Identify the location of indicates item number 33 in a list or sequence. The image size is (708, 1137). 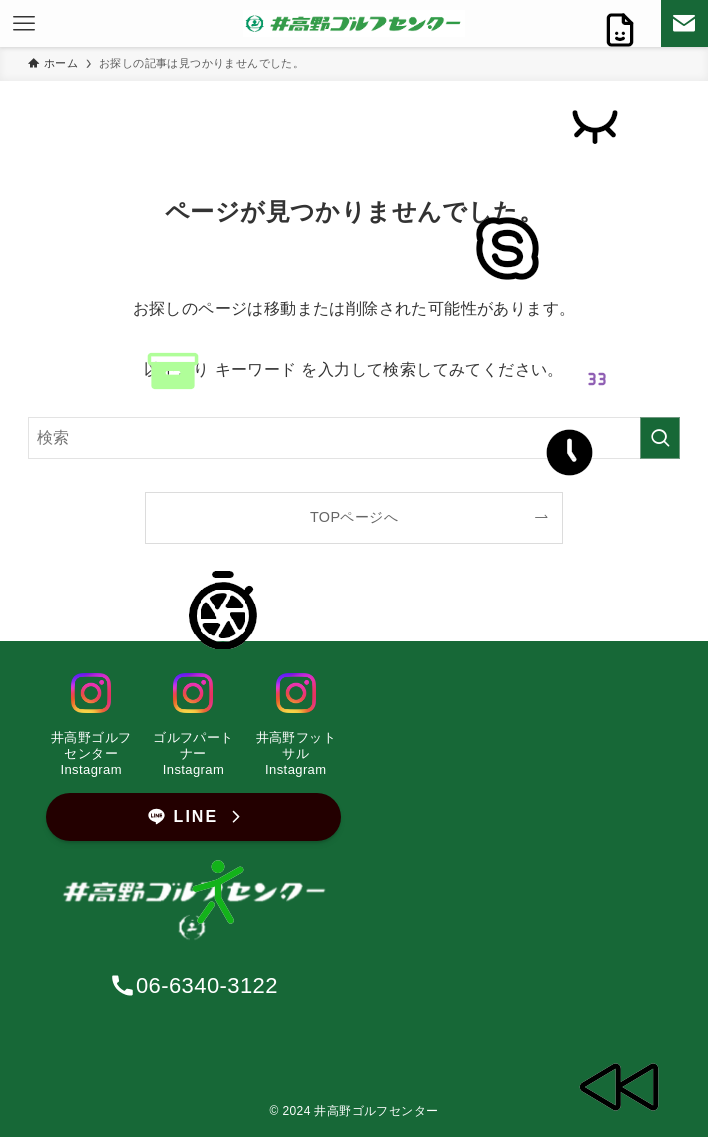
(597, 379).